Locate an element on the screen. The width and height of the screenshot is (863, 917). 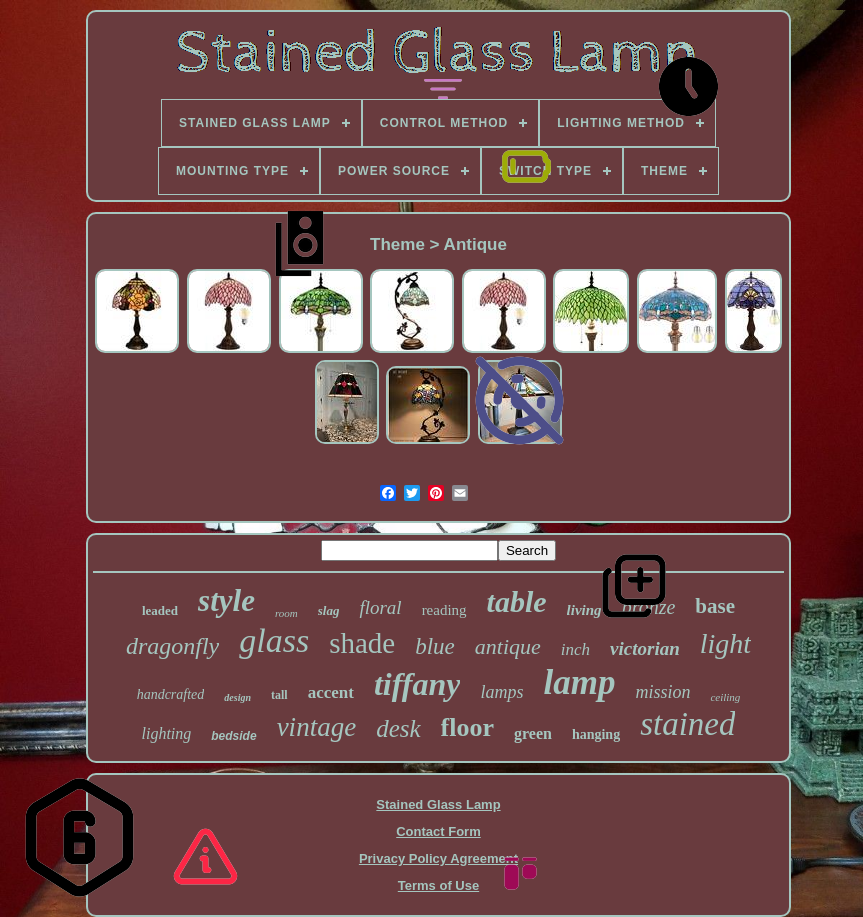
manage connected speaker devices is located at coordinates (299, 243).